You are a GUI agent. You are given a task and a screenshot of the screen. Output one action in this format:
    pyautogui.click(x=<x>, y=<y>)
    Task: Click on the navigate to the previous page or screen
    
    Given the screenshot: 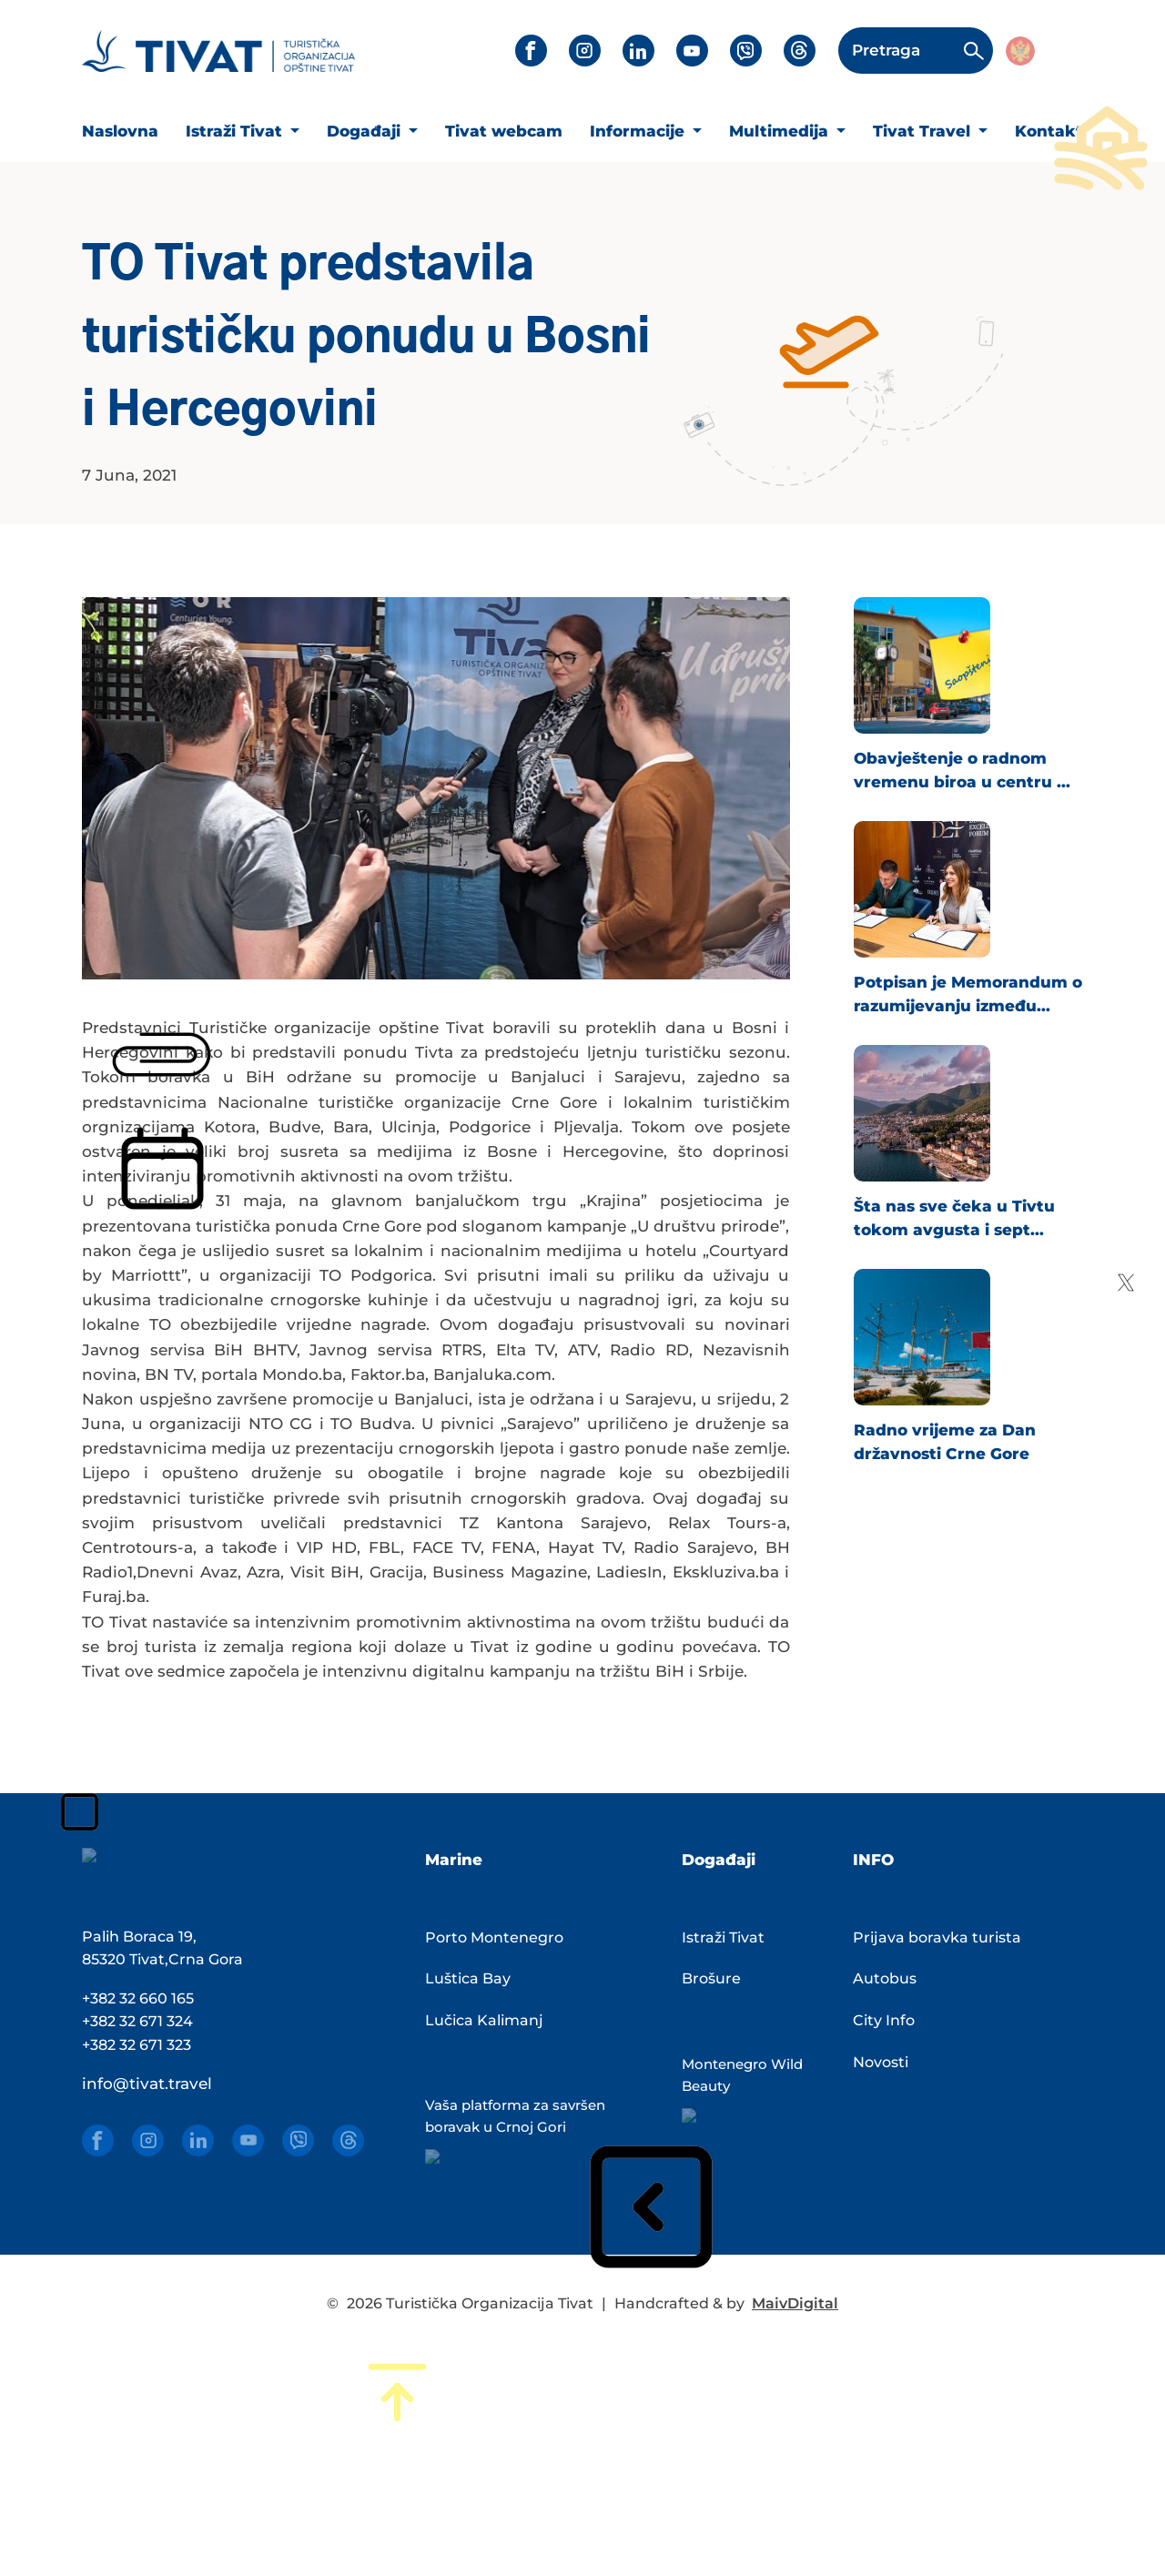 What is the action you would take?
    pyautogui.click(x=651, y=2206)
    